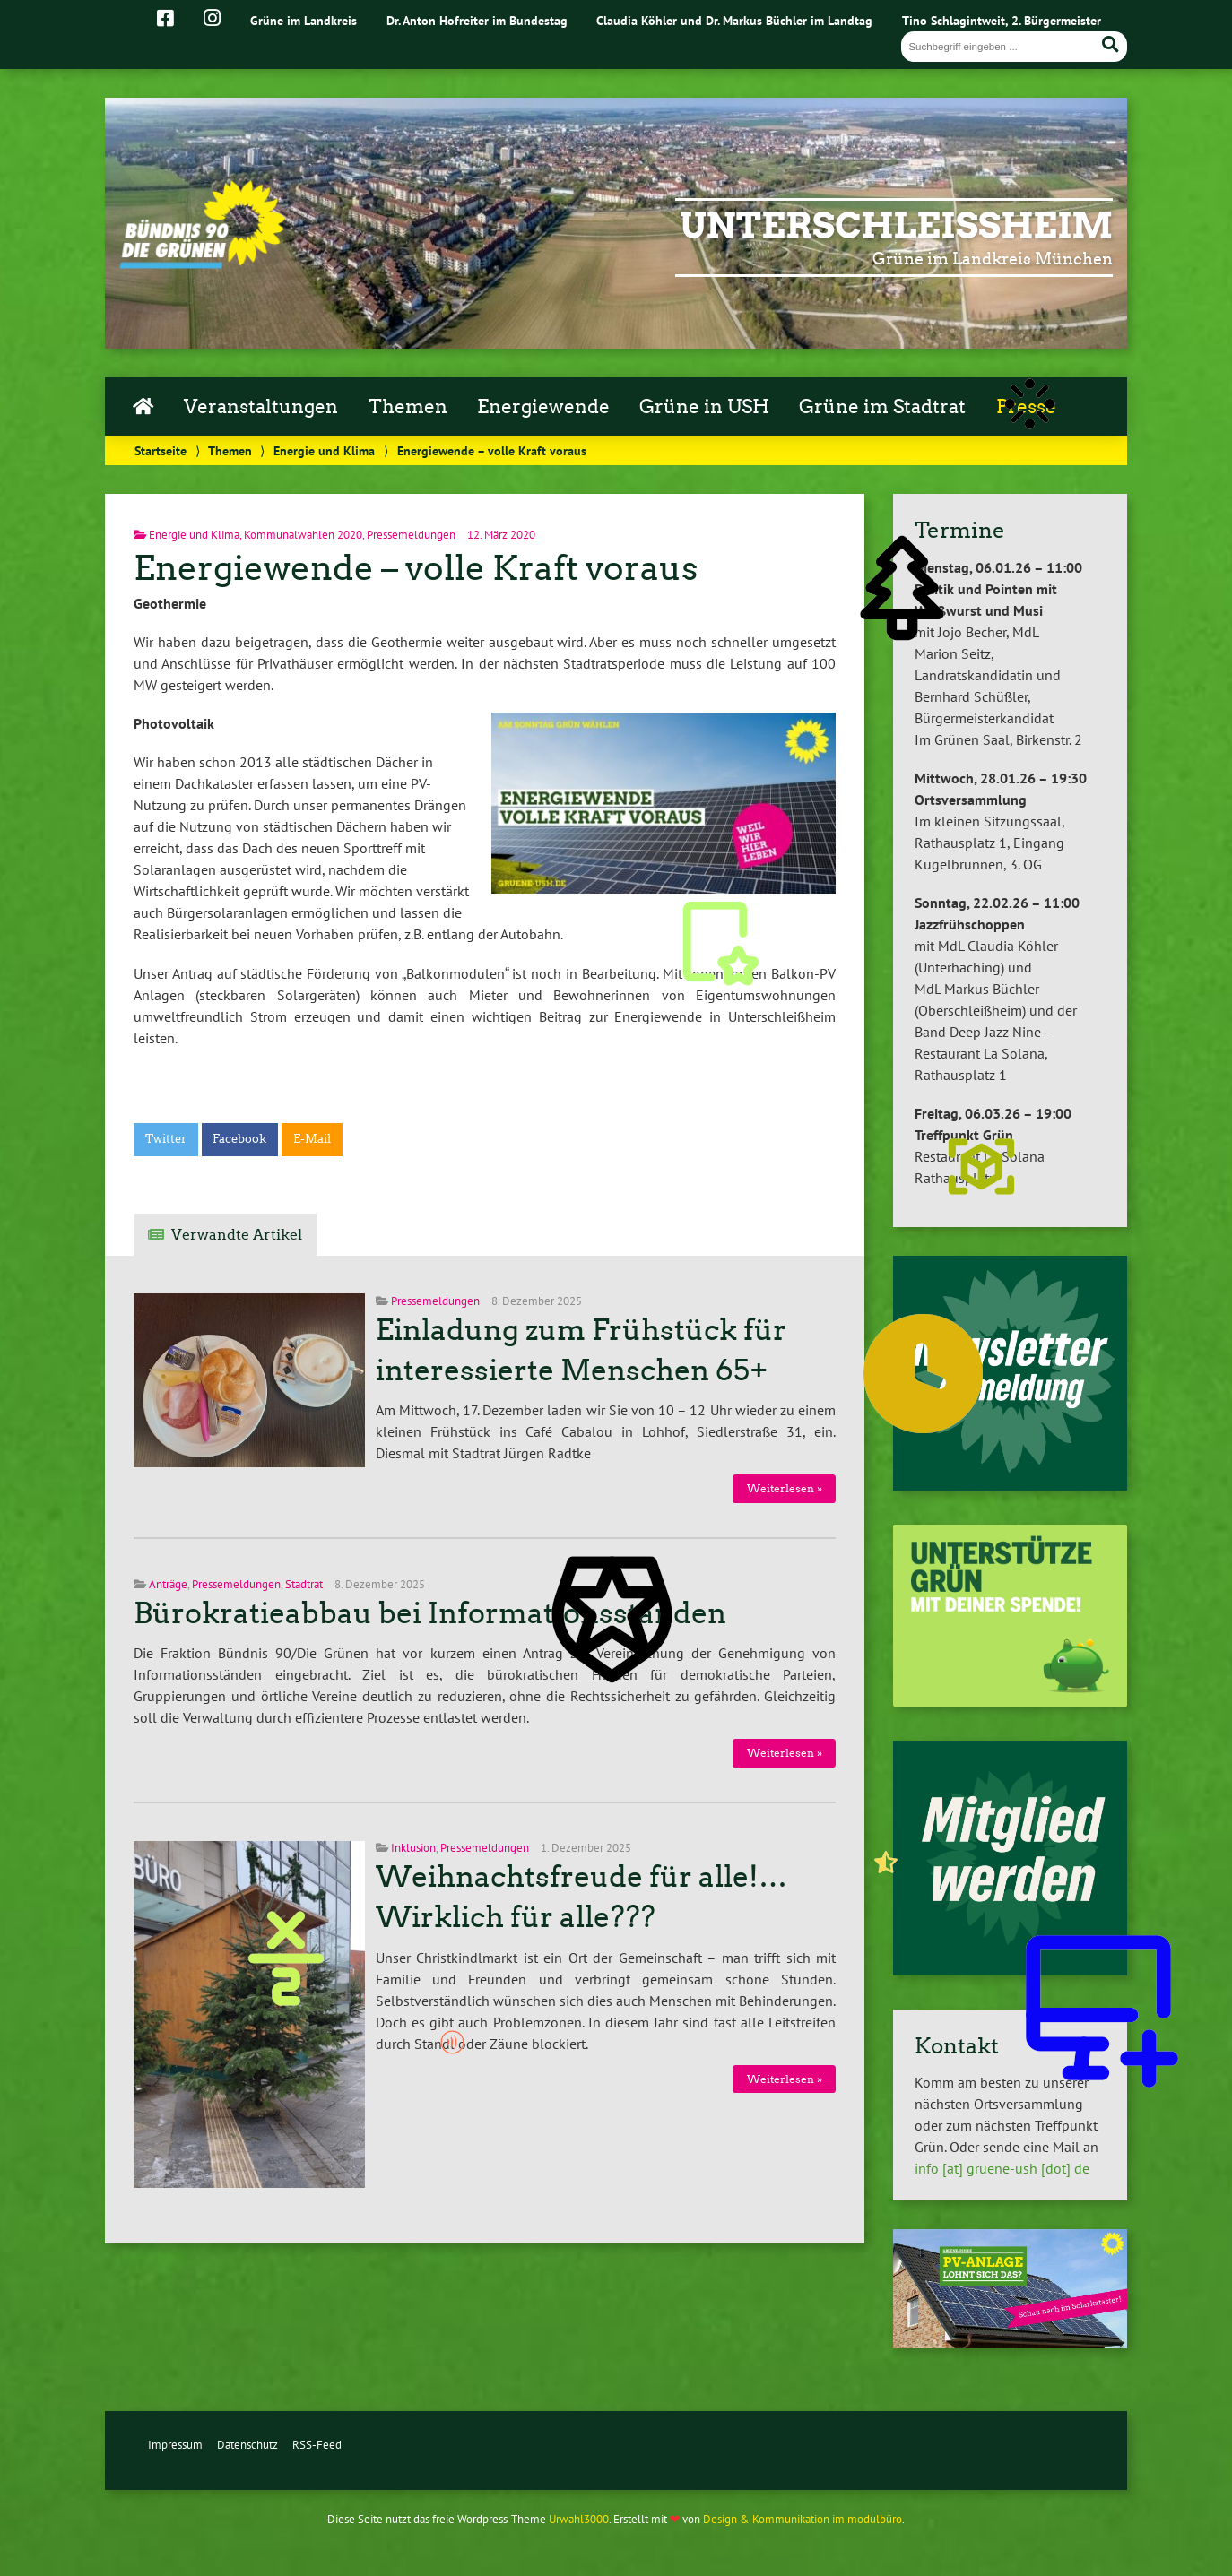 Image resolution: width=1232 pixels, height=2576 pixels. Describe the element at coordinates (715, 941) in the screenshot. I see `mark tablet as favorite device` at that location.